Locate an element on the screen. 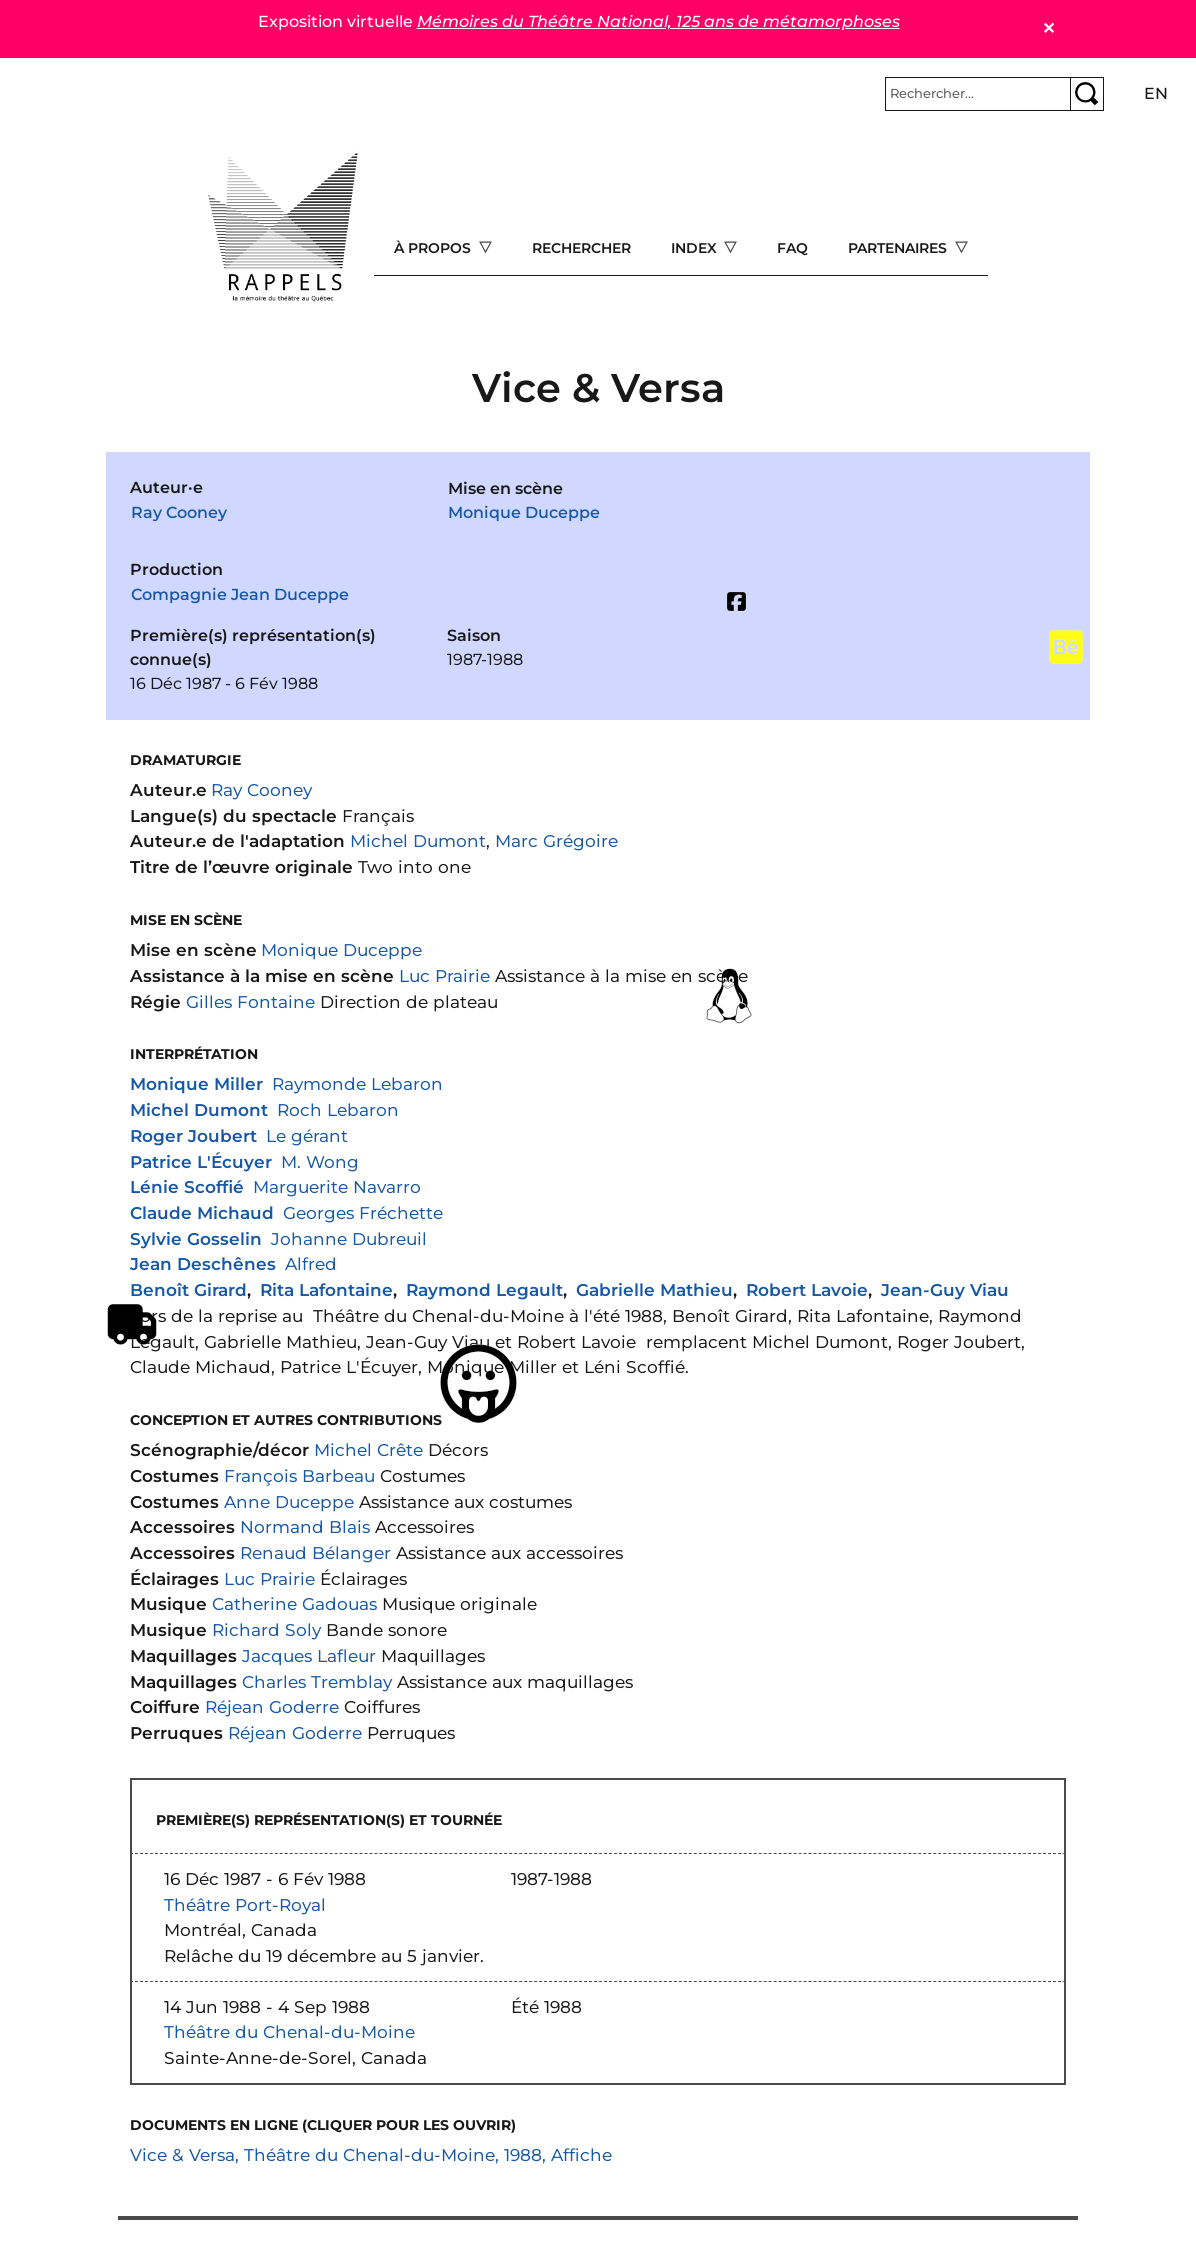 The height and width of the screenshot is (2268, 1196). link to facebook profile or page is located at coordinates (736, 601).